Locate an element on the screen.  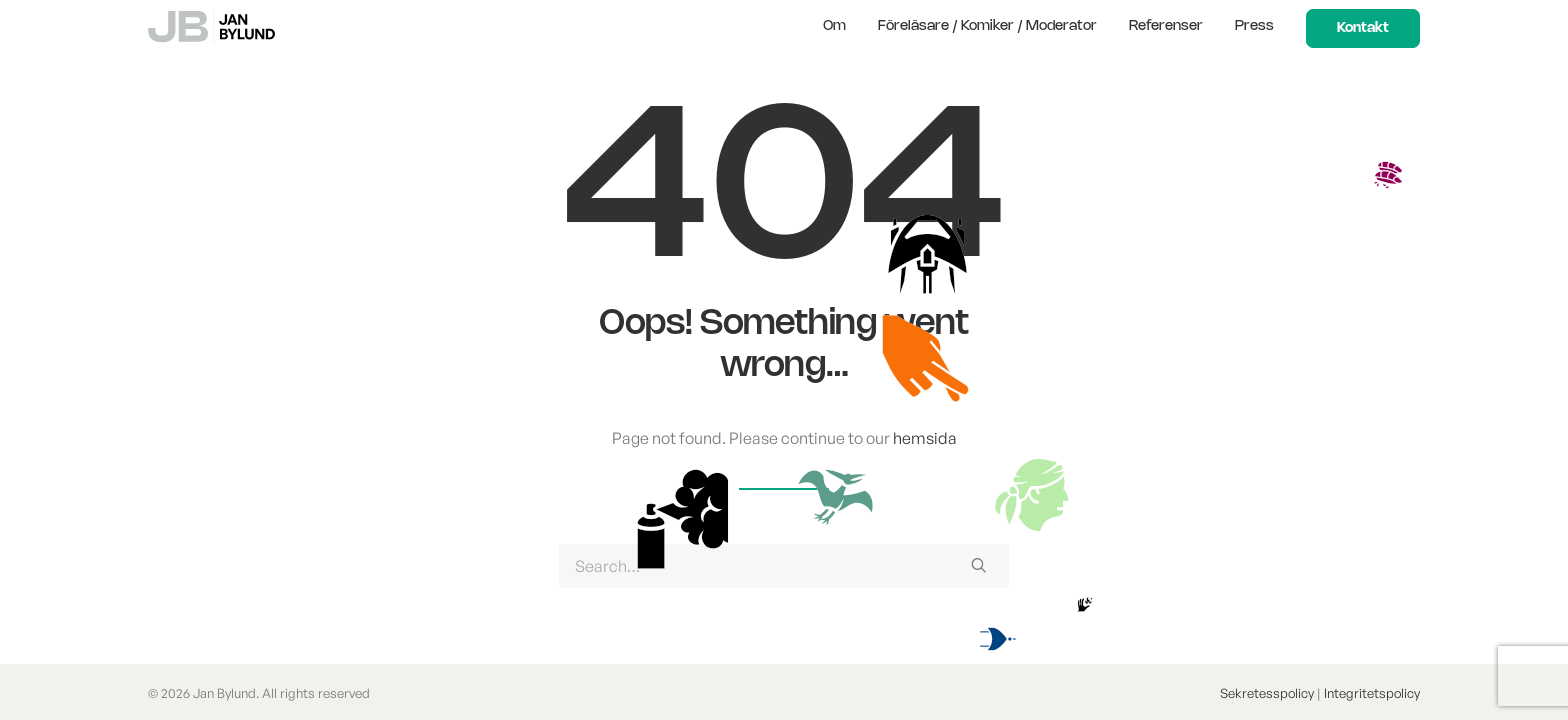
pterodactyl or flying dinosaur icon for a game element is located at coordinates (835, 497).